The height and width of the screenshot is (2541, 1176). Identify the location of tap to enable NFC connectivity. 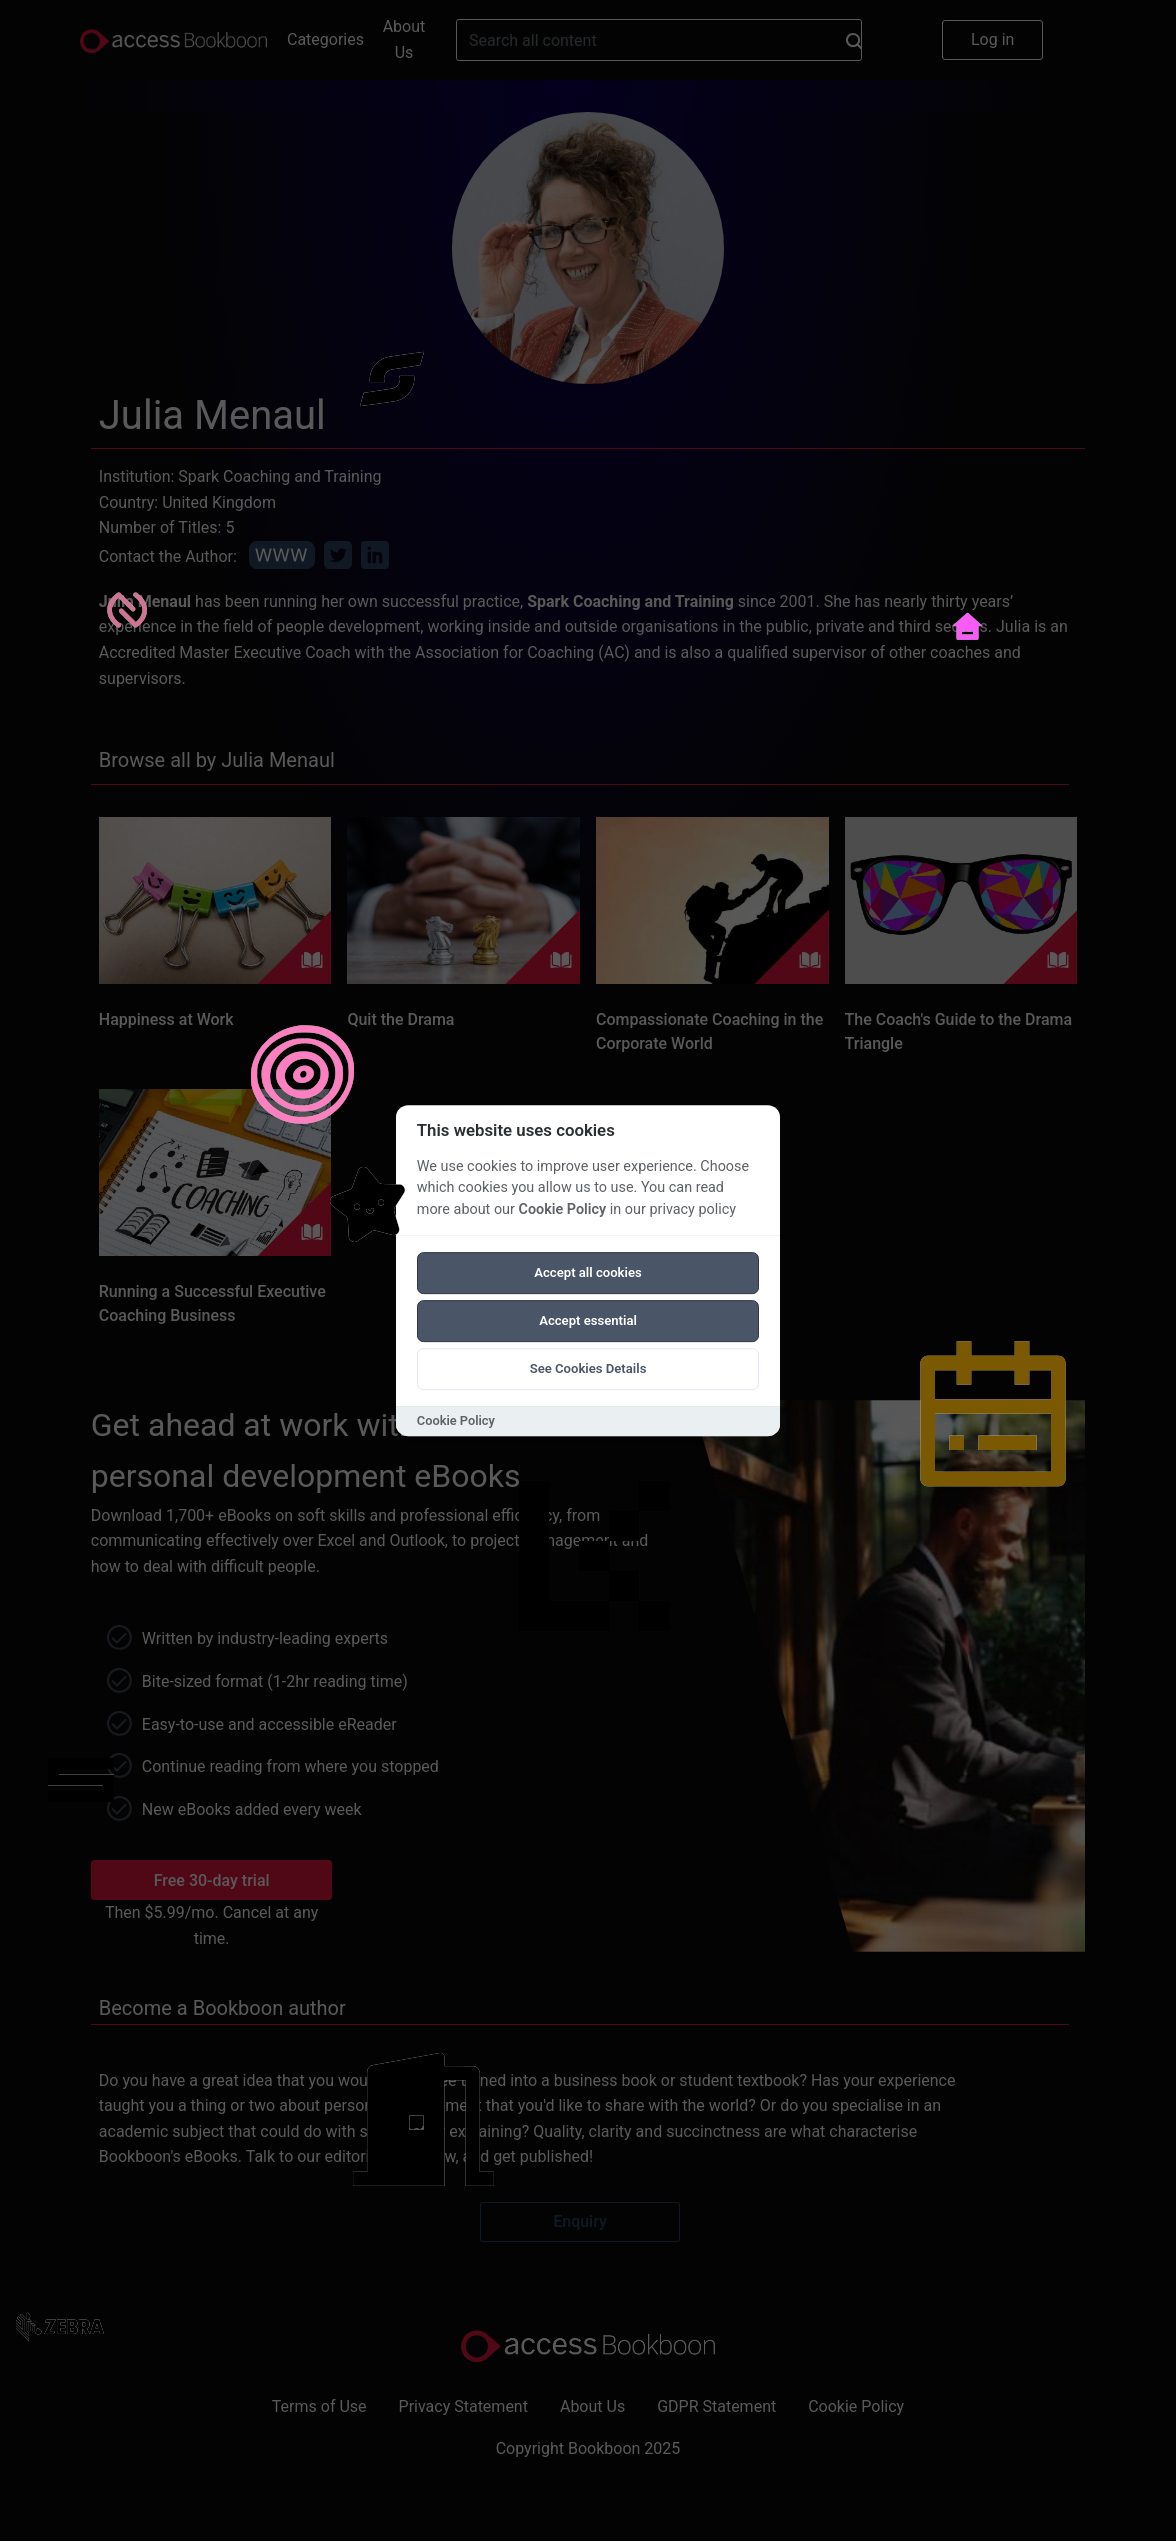
(127, 610).